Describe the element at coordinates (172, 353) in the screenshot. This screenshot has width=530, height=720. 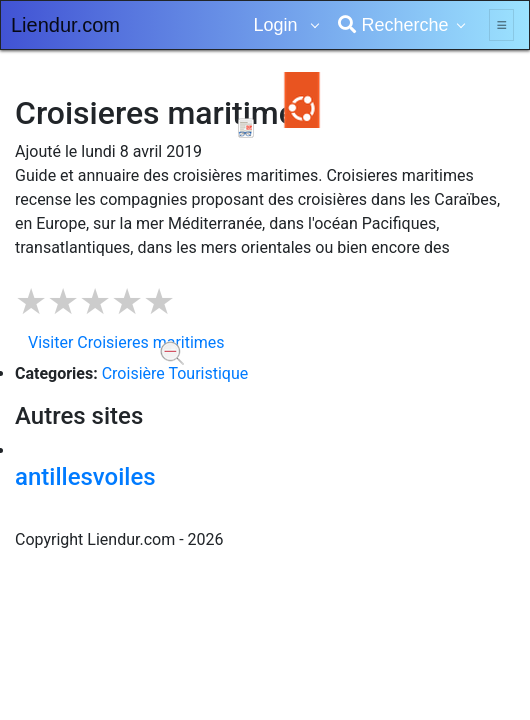
I see `zoom out to see more content` at that location.